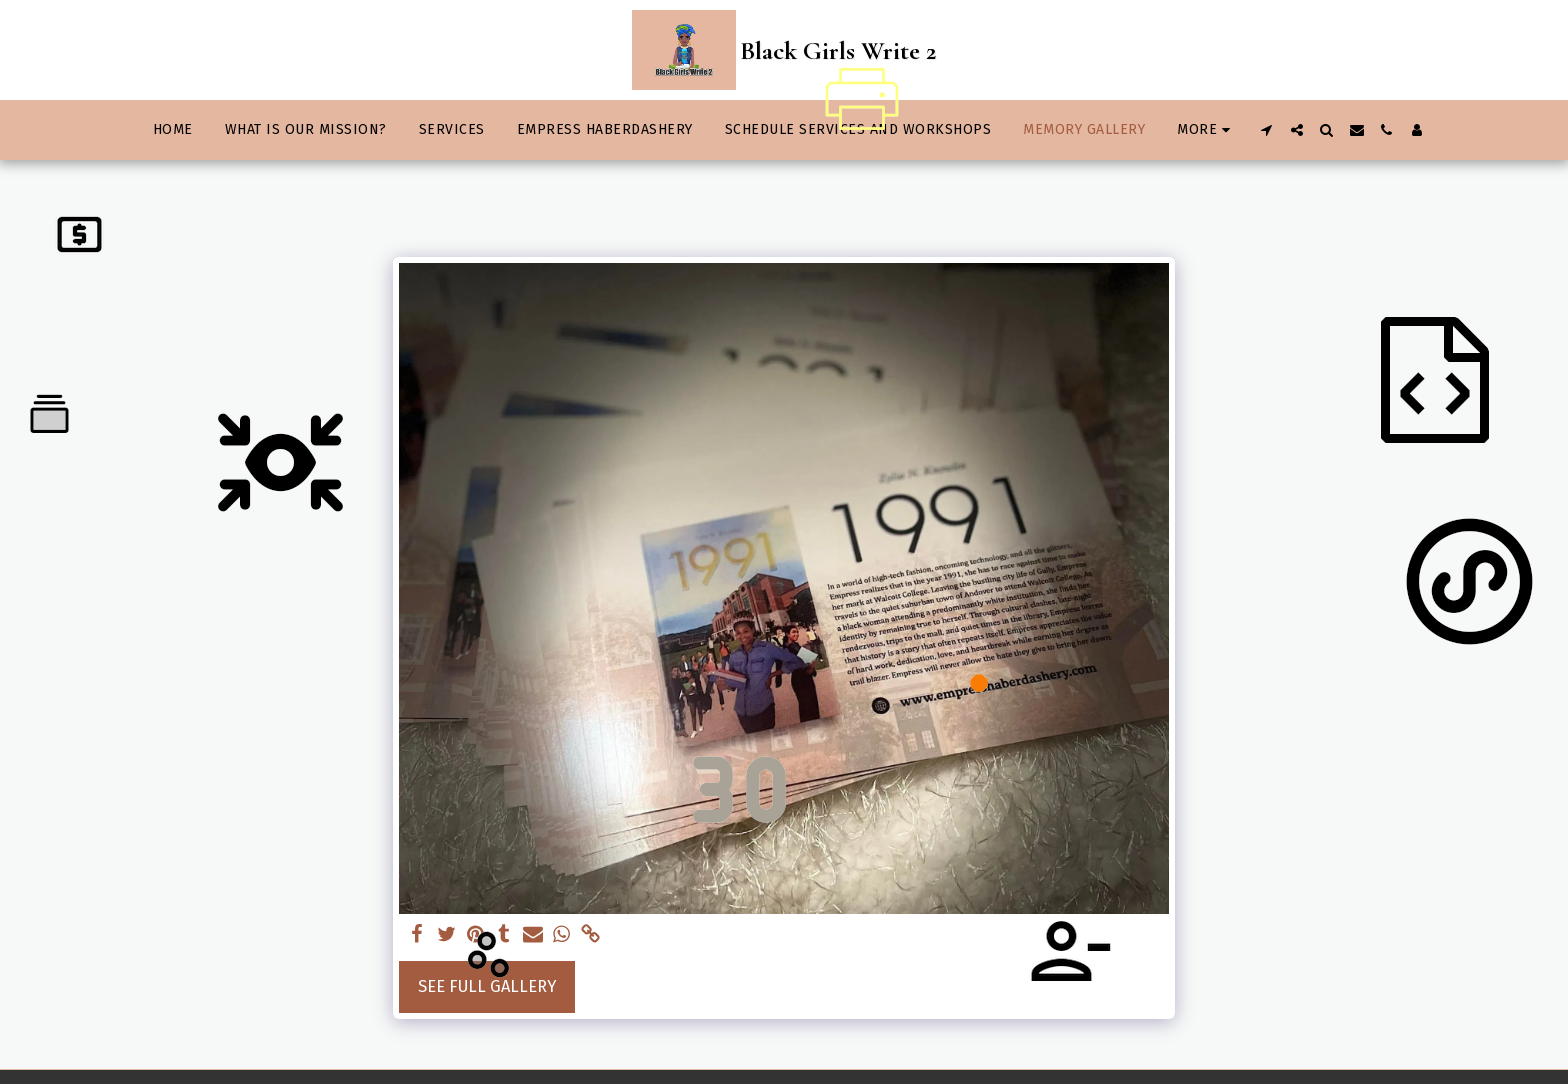 The width and height of the screenshot is (1568, 1084). What do you see at coordinates (739, 789) in the screenshot?
I see `indicates 30 items, days, or units` at bounding box center [739, 789].